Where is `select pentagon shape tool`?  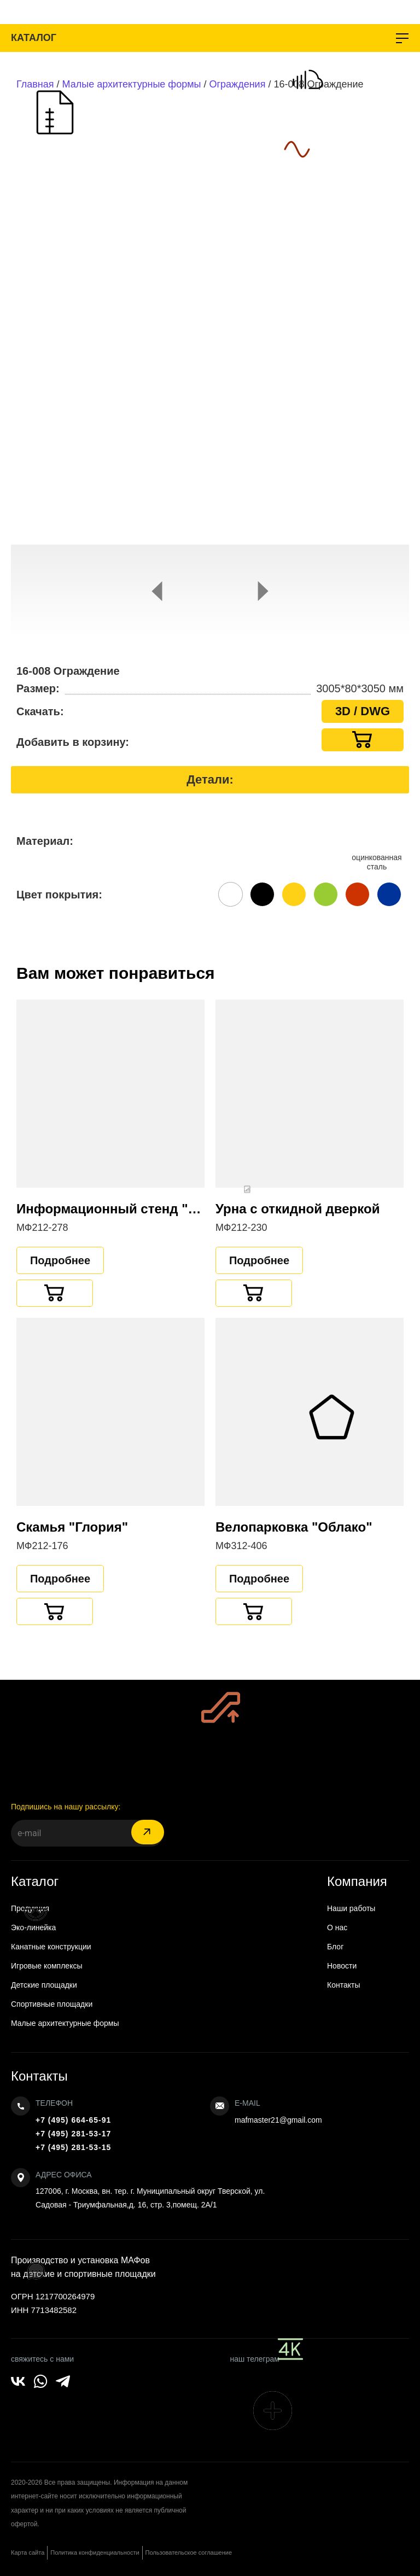
select pentagon shape tool is located at coordinates (331, 1418).